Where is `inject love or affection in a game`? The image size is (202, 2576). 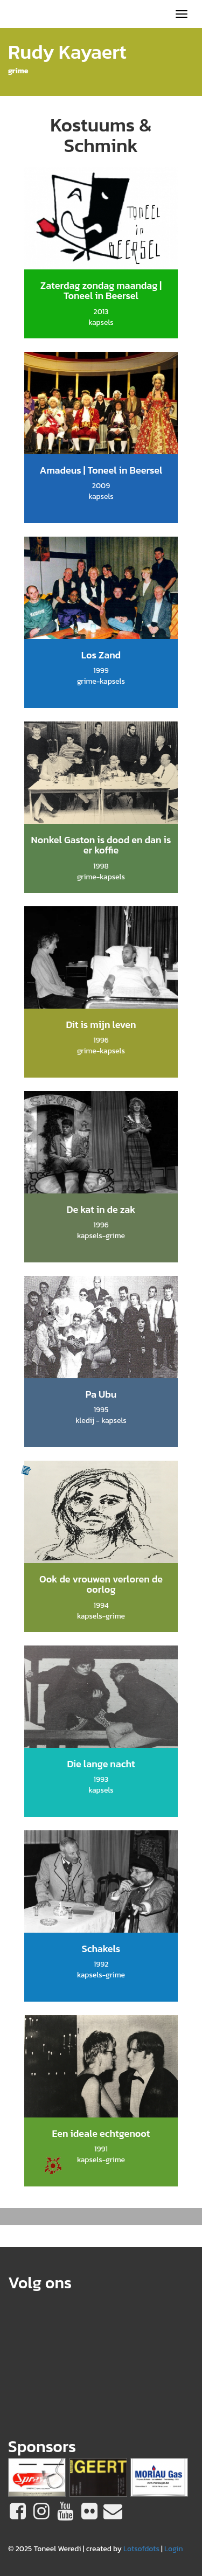
inject love or affection in a game is located at coordinates (53, 1317).